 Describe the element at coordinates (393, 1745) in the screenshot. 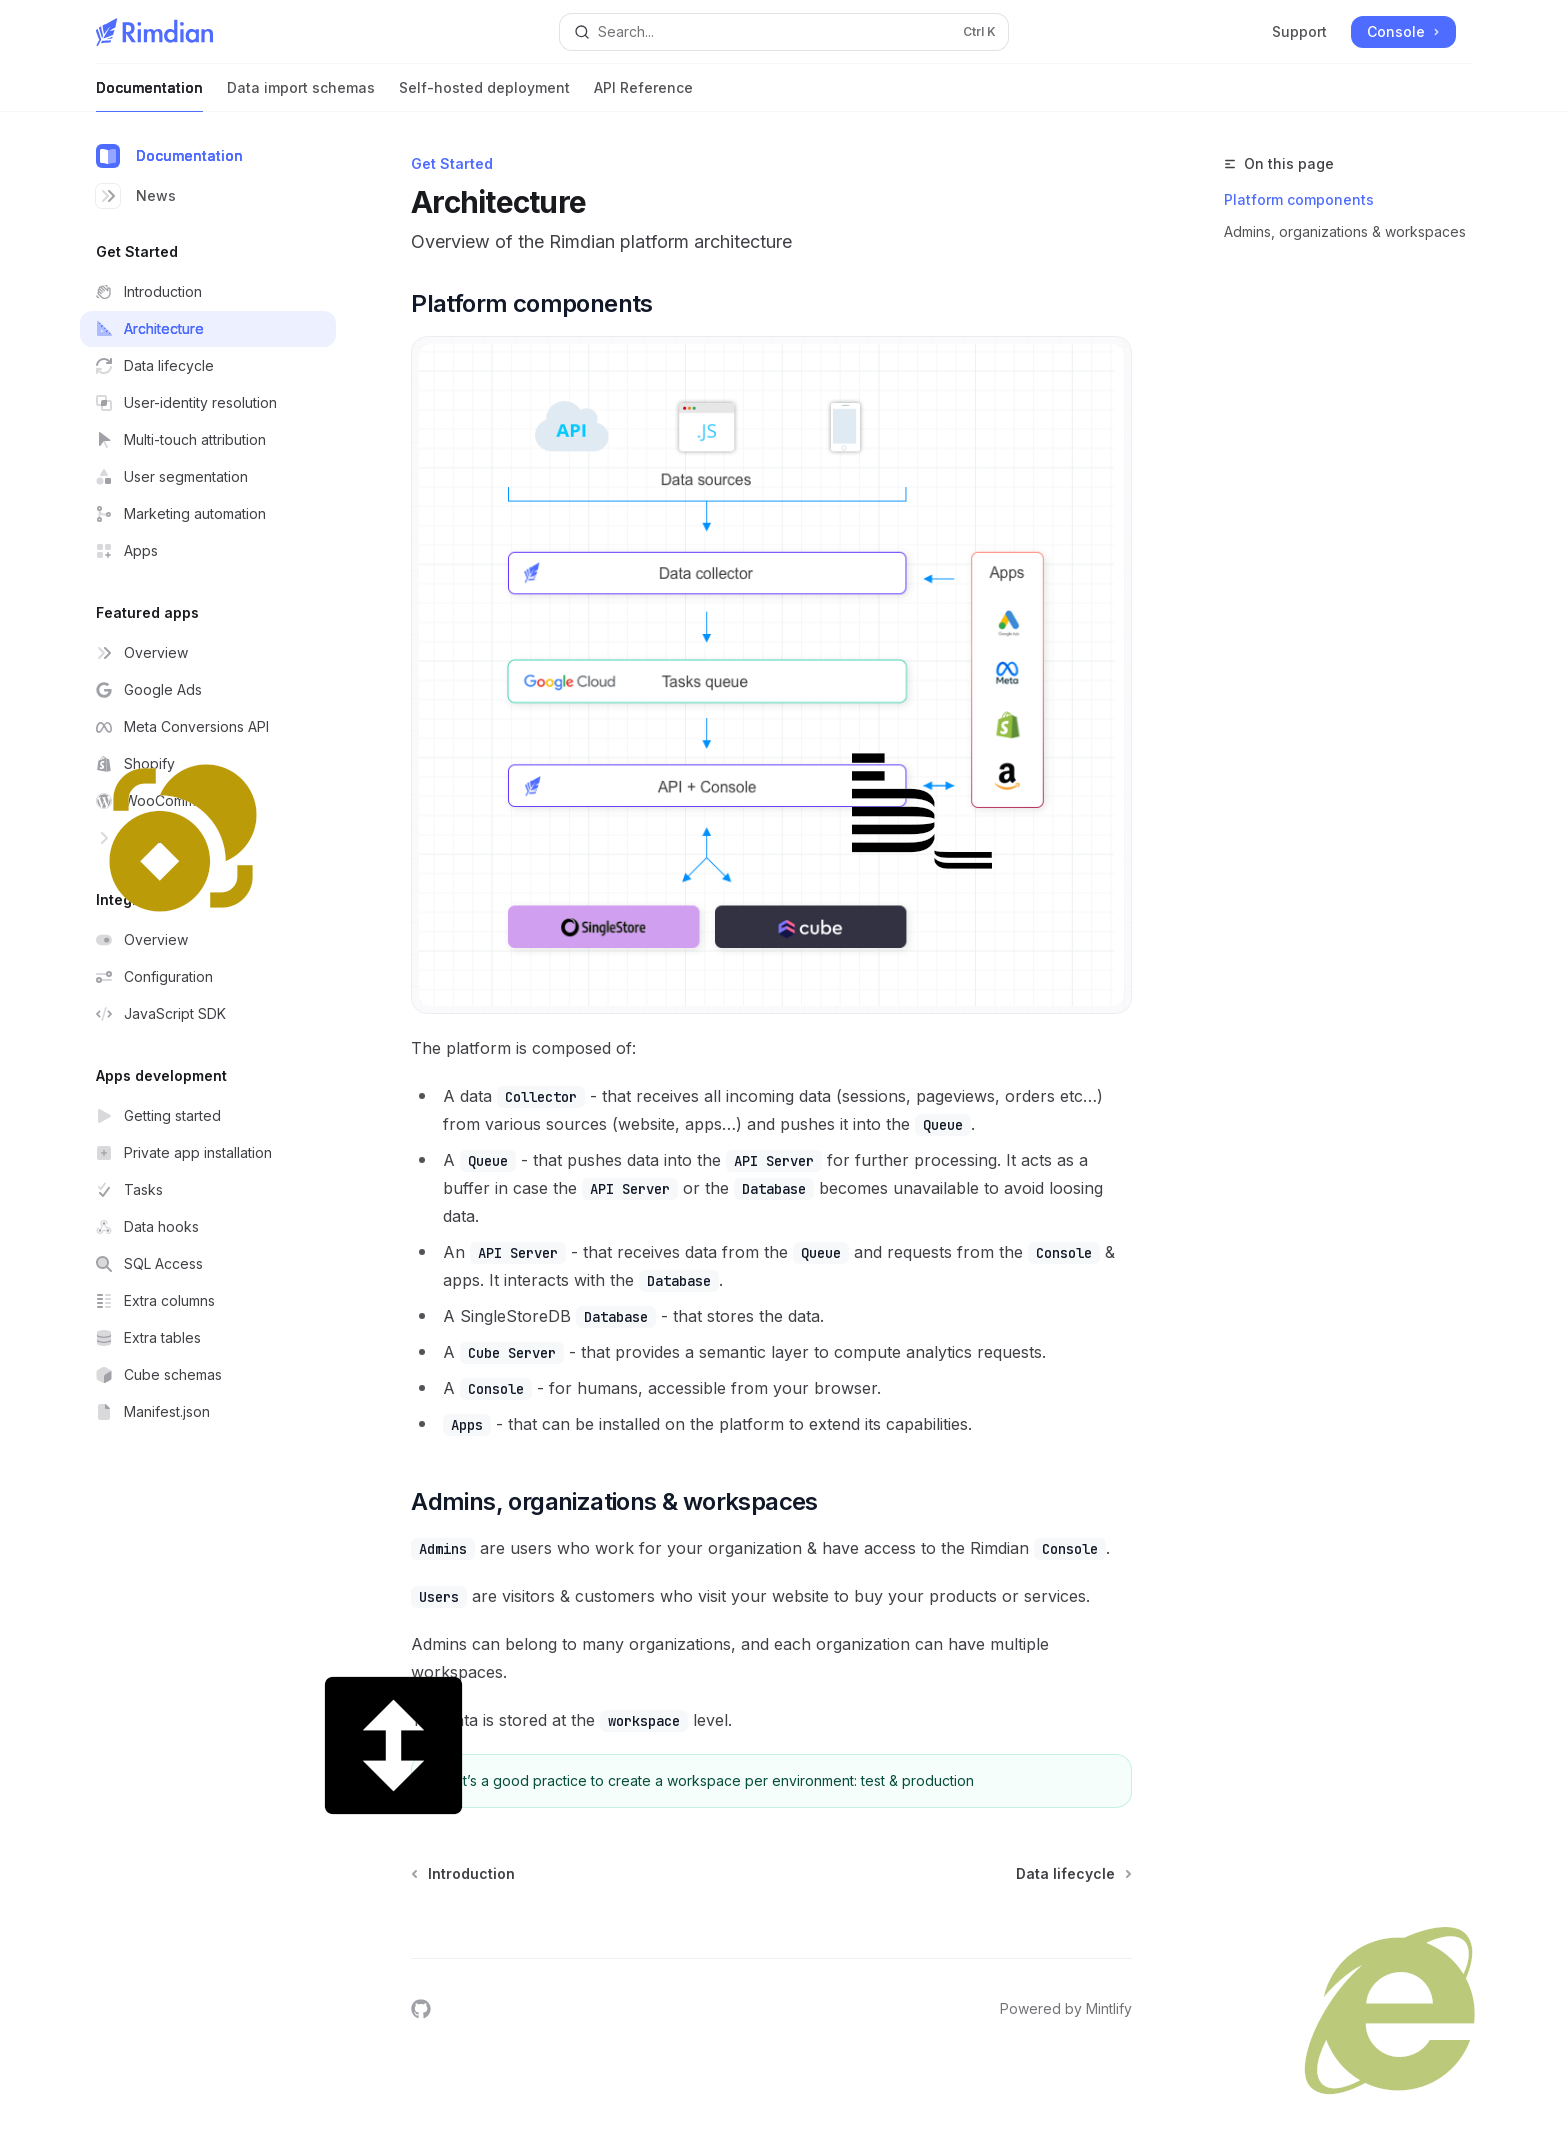

I see `flip content vertically` at that location.